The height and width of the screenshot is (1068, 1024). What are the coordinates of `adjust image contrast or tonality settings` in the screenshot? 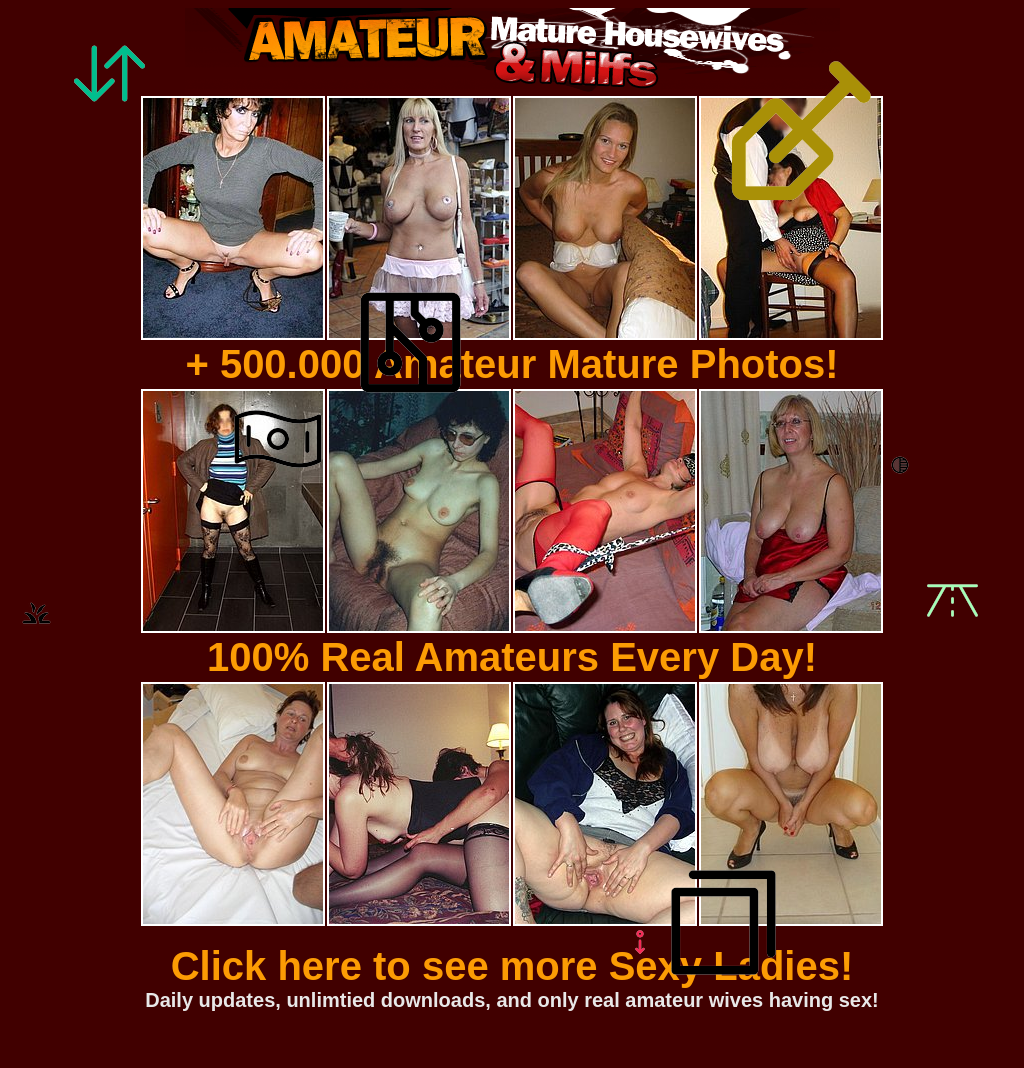 It's located at (900, 465).